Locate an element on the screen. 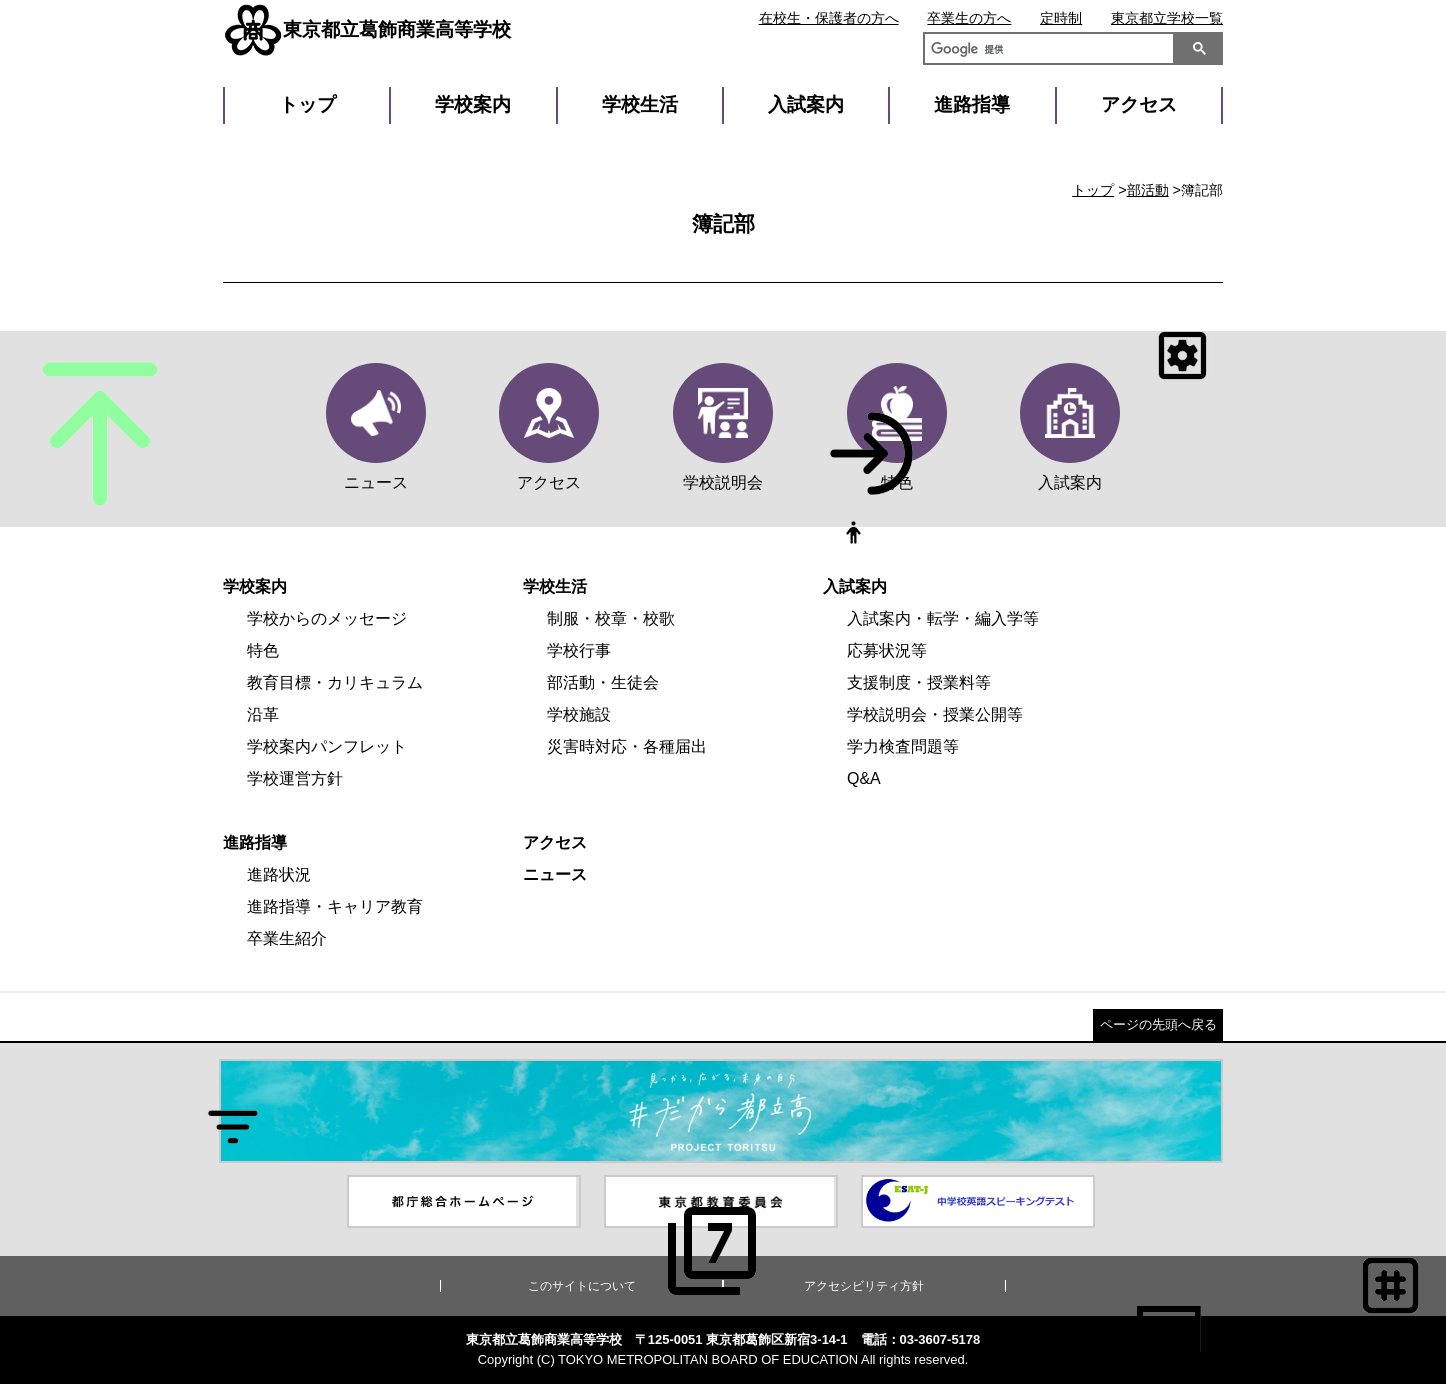 This screenshot has width=1446, height=1384. upload file to cloud or server is located at coordinates (100, 434).